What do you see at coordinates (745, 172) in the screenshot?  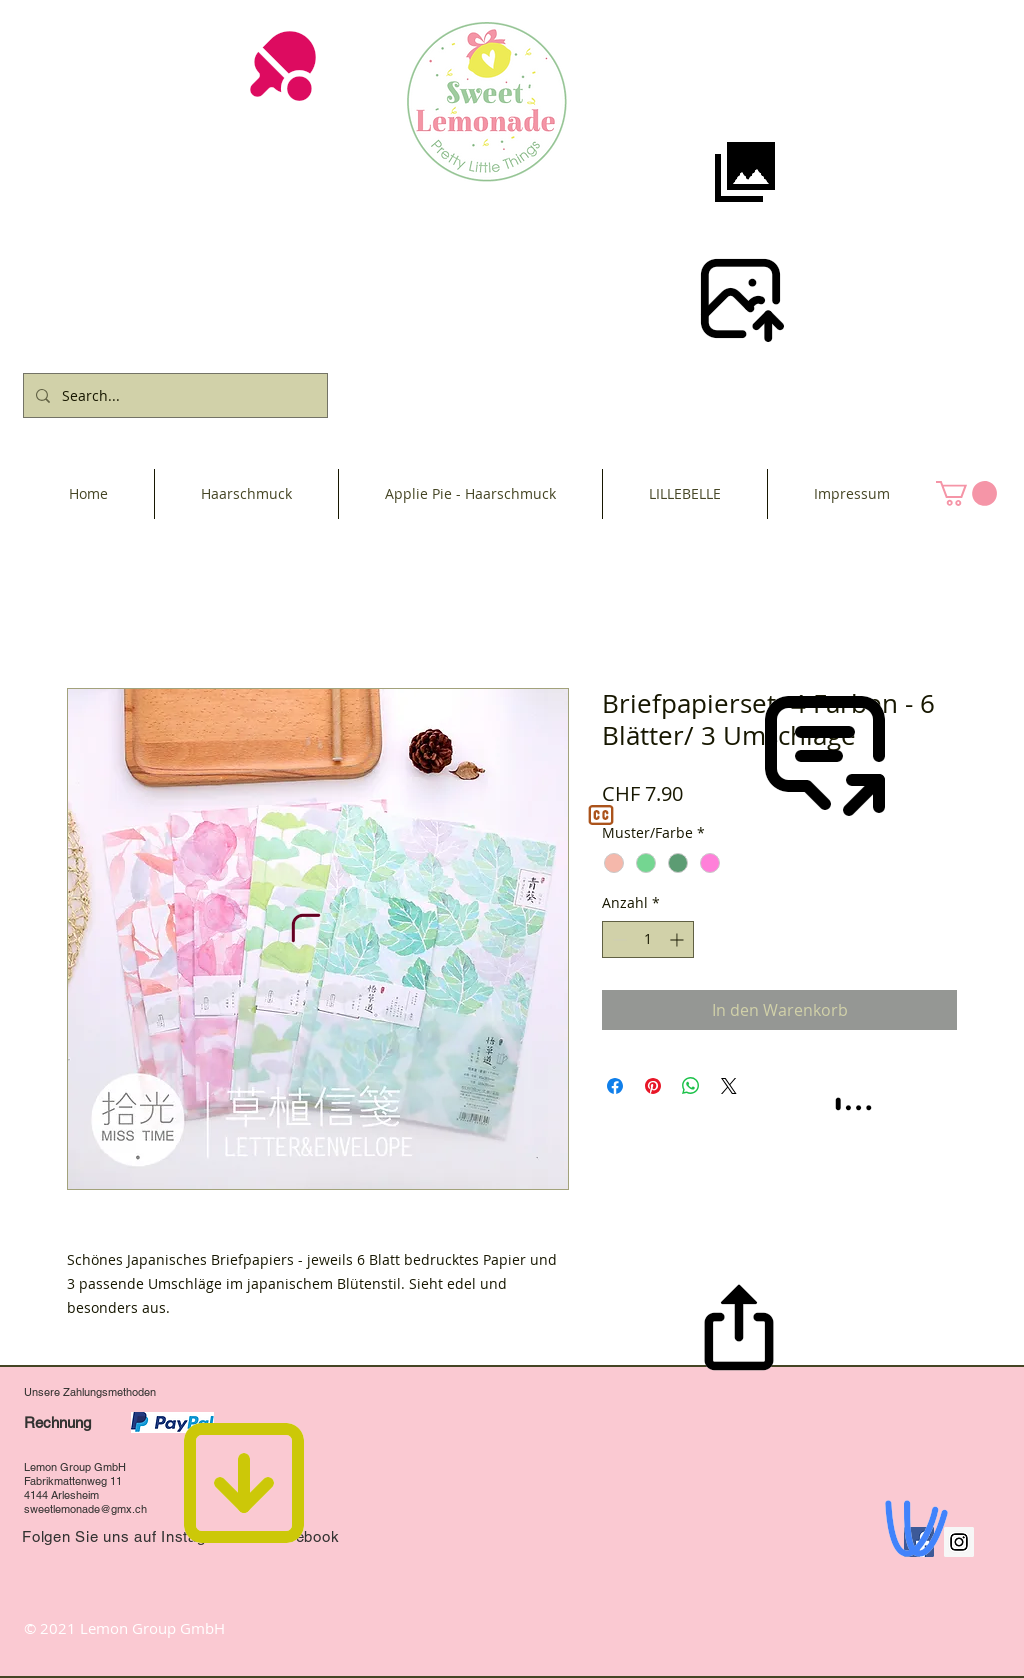 I see `view photo collections or albums` at bounding box center [745, 172].